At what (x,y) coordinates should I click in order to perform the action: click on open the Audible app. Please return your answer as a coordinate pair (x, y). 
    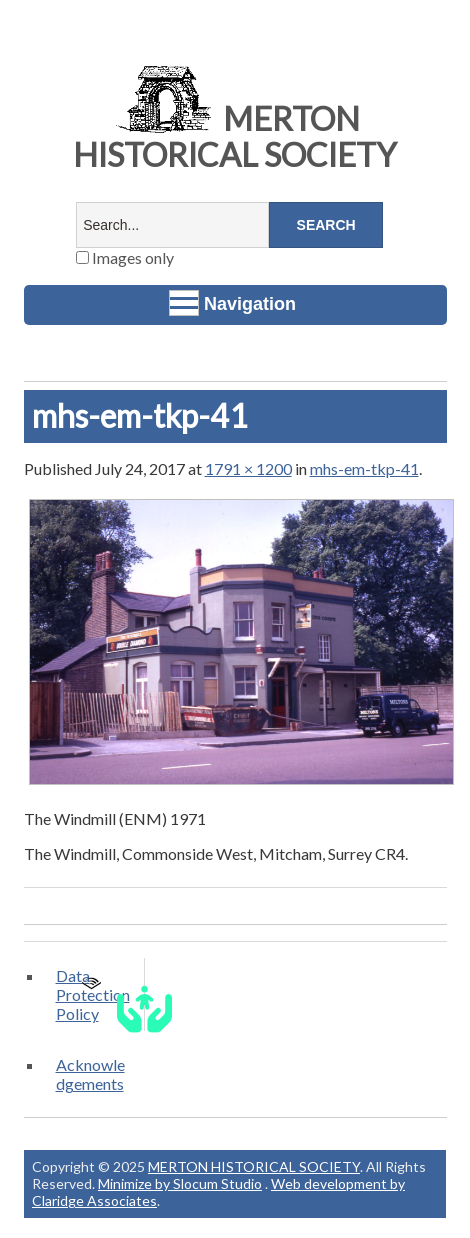
    Looking at the image, I should click on (91, 983).